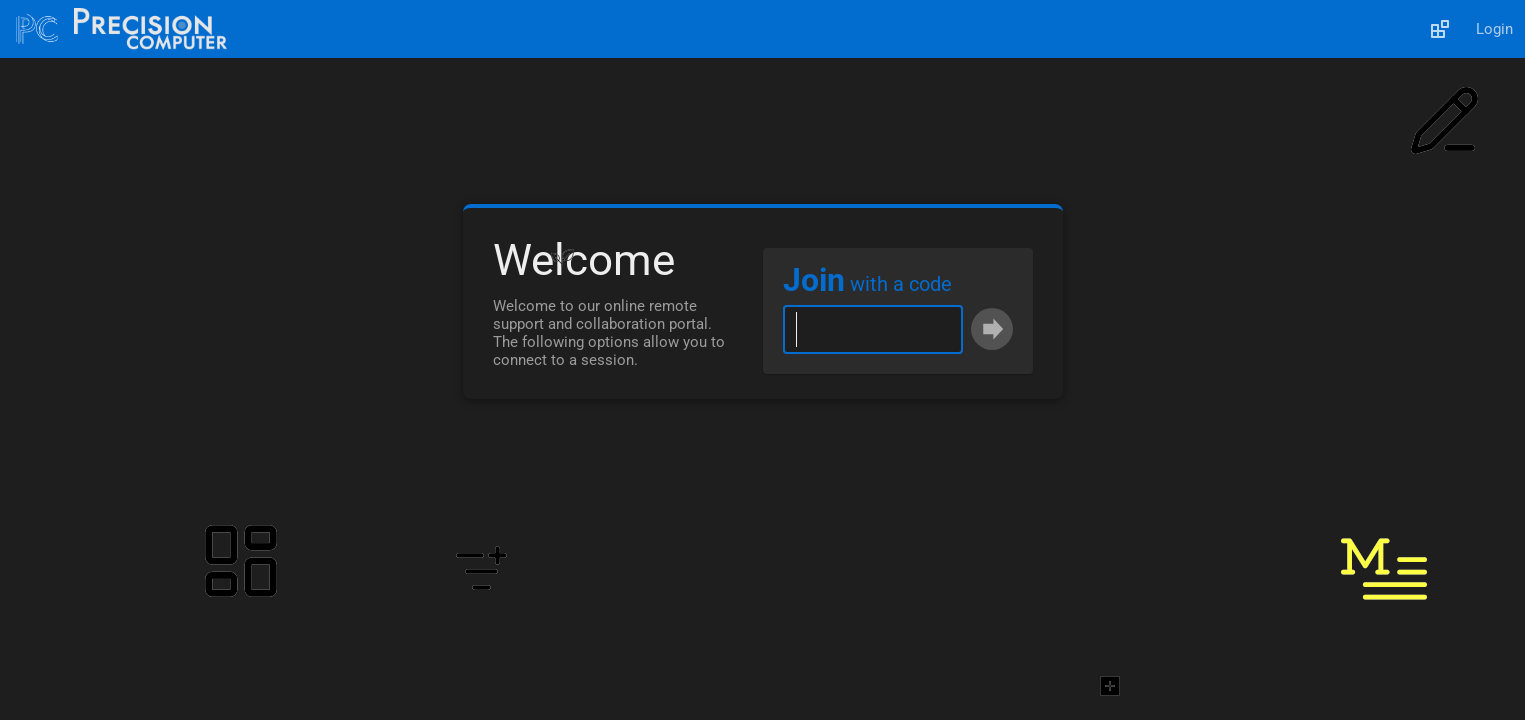 Image resolution: width=1525 pixels, height=720 pixels. Describe the element at coordinates (1384, 569) in the screenshot. I see `read article on medium` at that location.